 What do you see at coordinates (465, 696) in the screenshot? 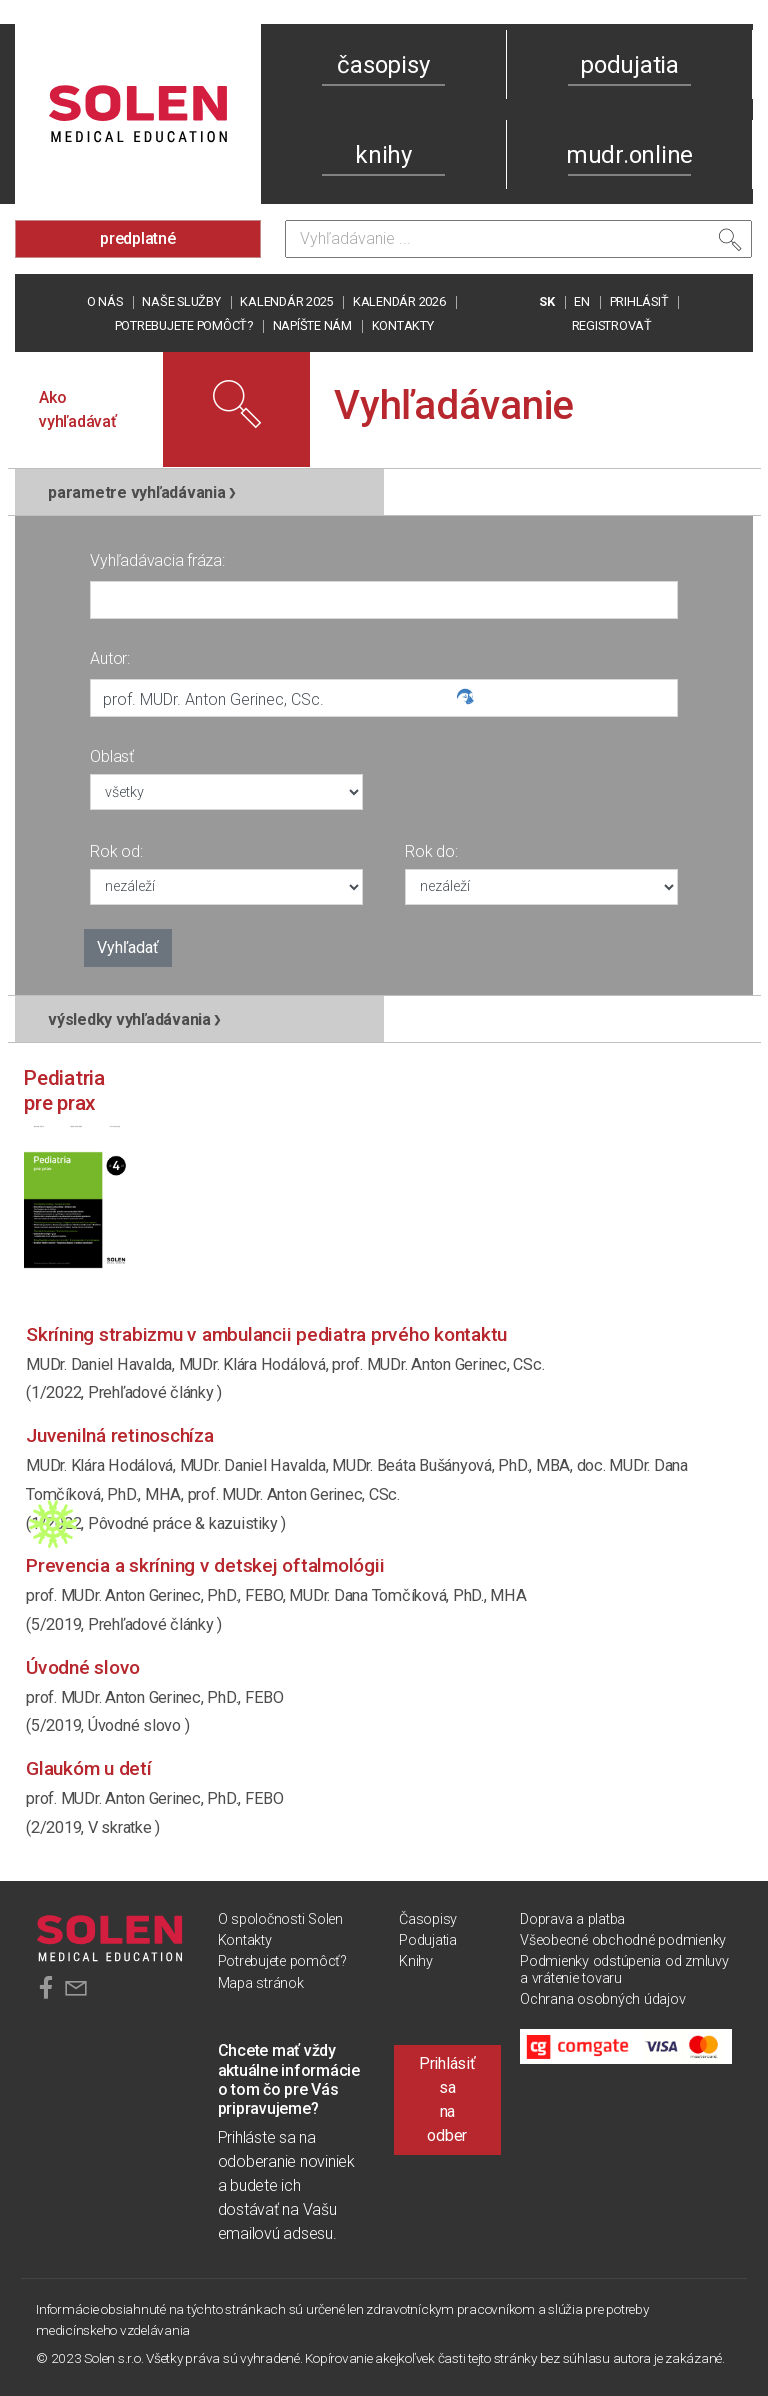
I see `prestashop e-commerce platform logo` at bounding box center [465, 696].